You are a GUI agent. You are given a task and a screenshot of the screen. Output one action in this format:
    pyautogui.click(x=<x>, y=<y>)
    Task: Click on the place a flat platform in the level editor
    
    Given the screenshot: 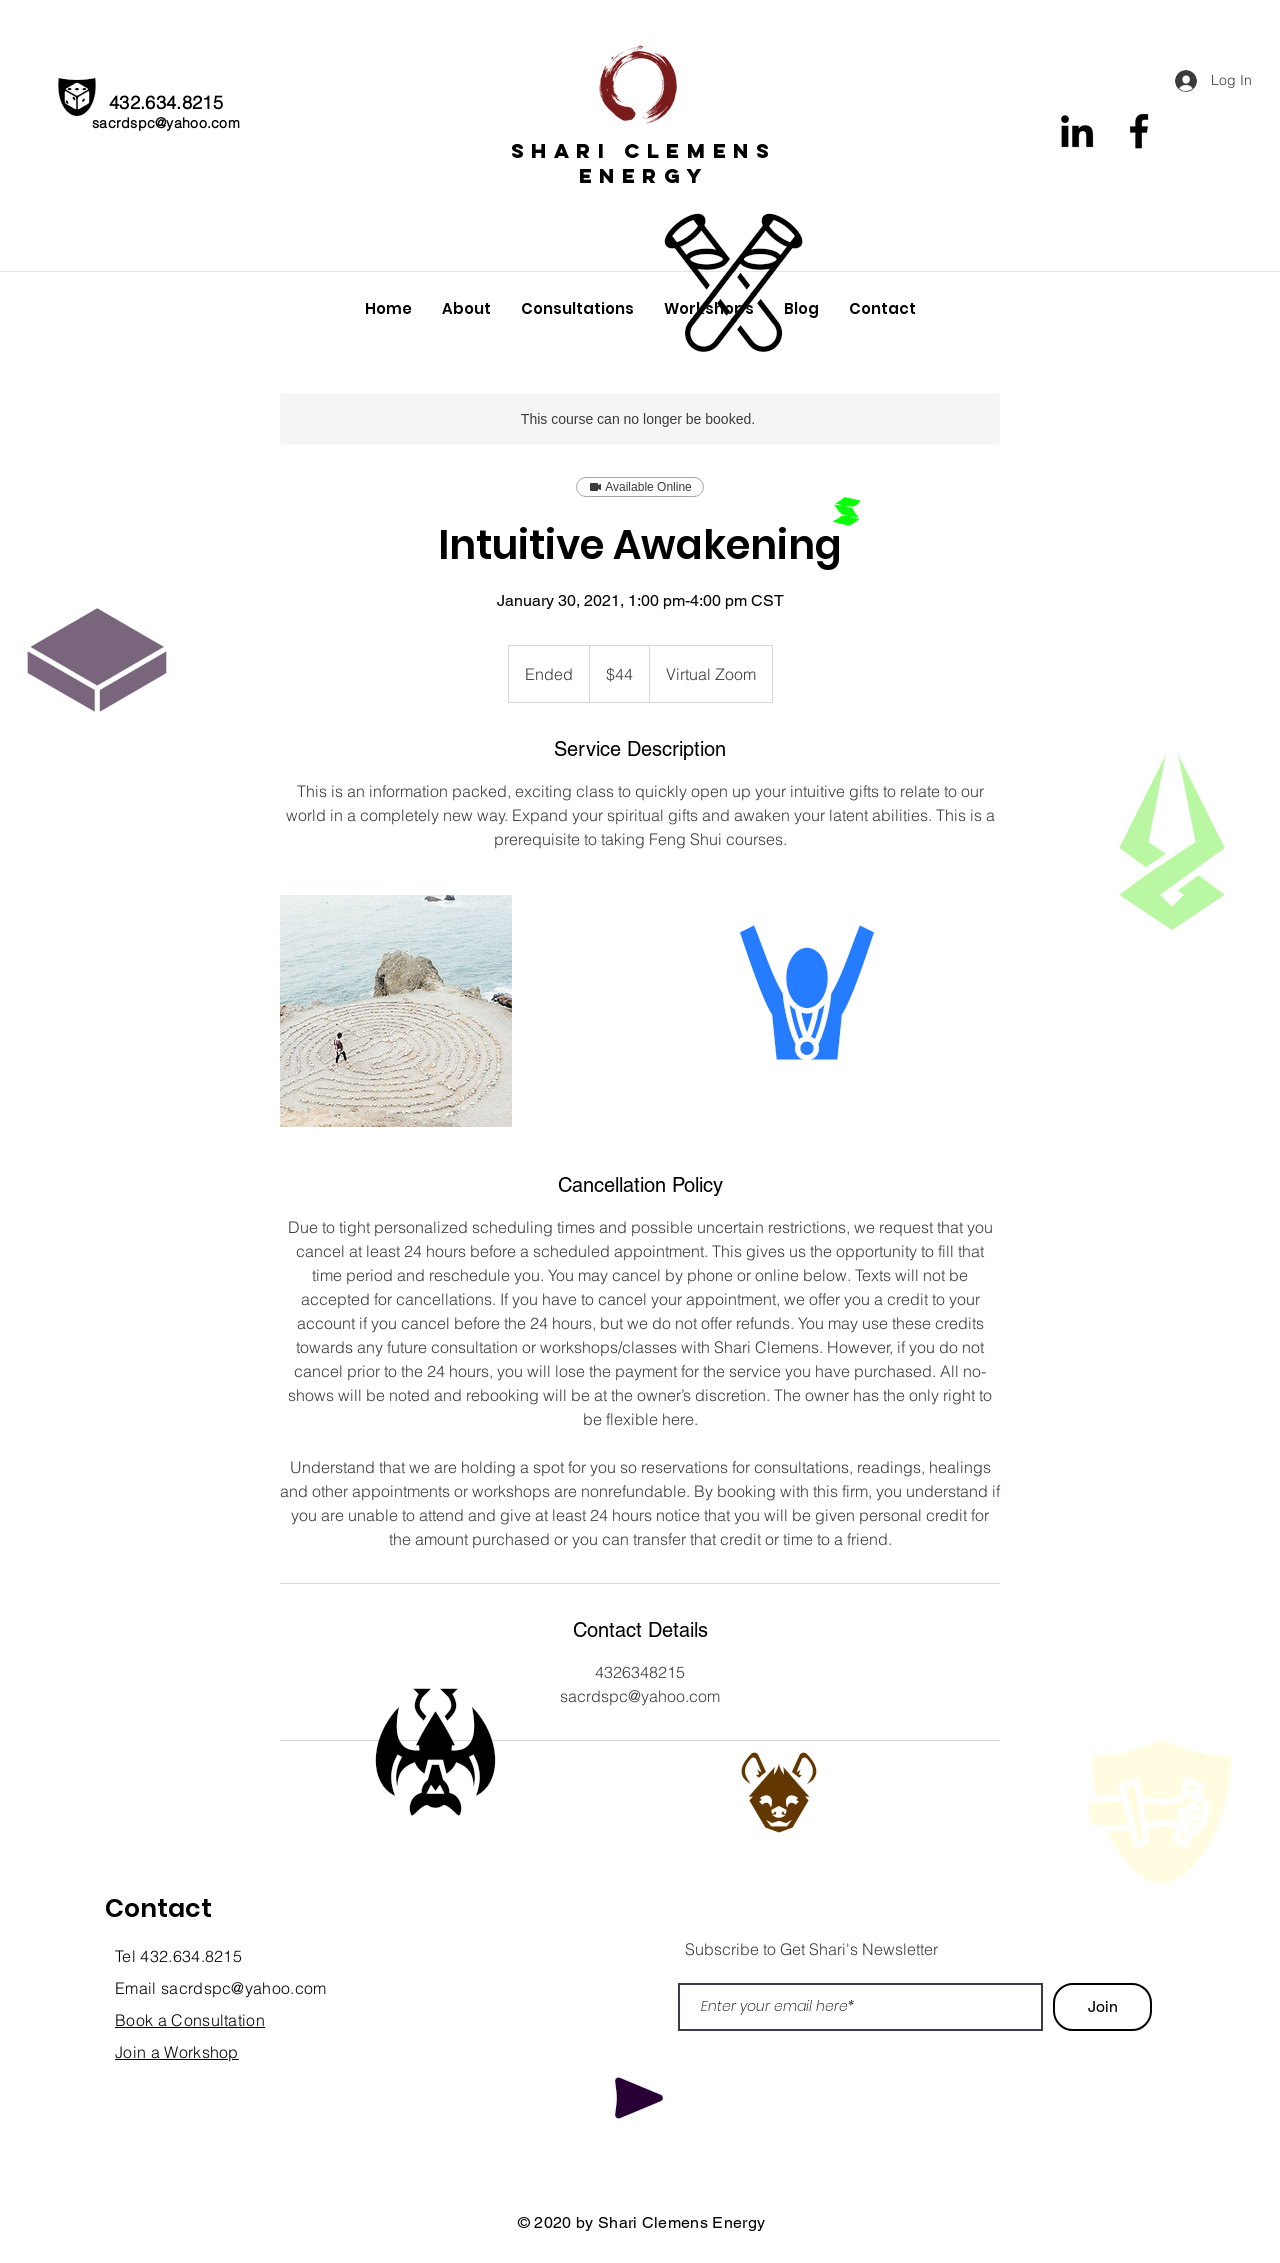 What is the action you would take?
    pyautogui.click(x=97, y=660)
    